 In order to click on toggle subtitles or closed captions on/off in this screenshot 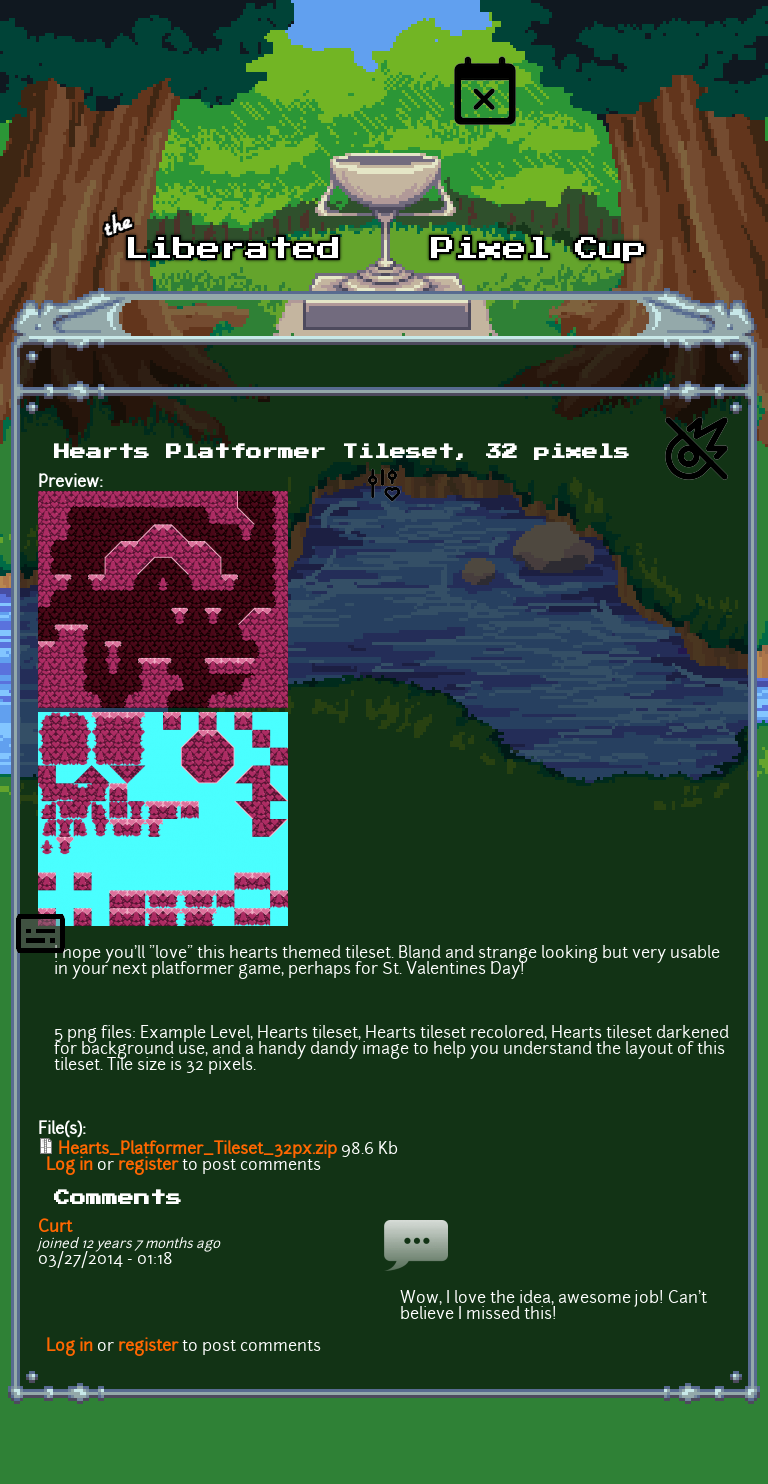, I will do `click(40, 933)`.